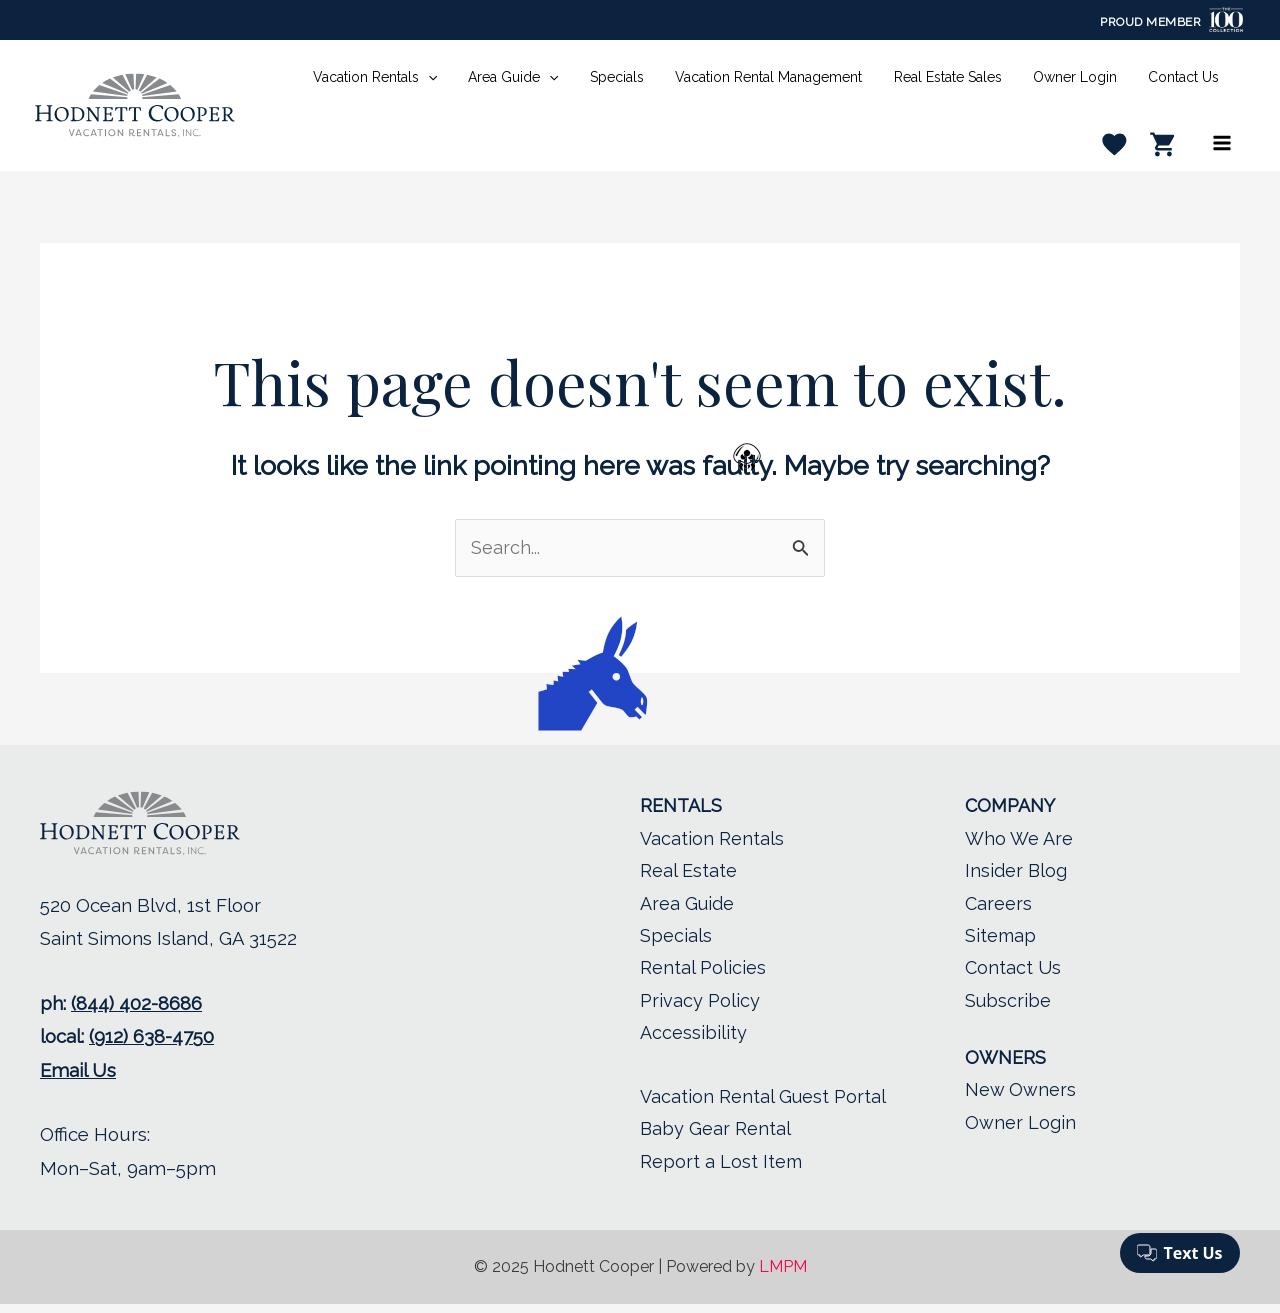 The image size is (1280, 1313). I want to click on represents a donkey character or unit in a game, so click(595, 673).